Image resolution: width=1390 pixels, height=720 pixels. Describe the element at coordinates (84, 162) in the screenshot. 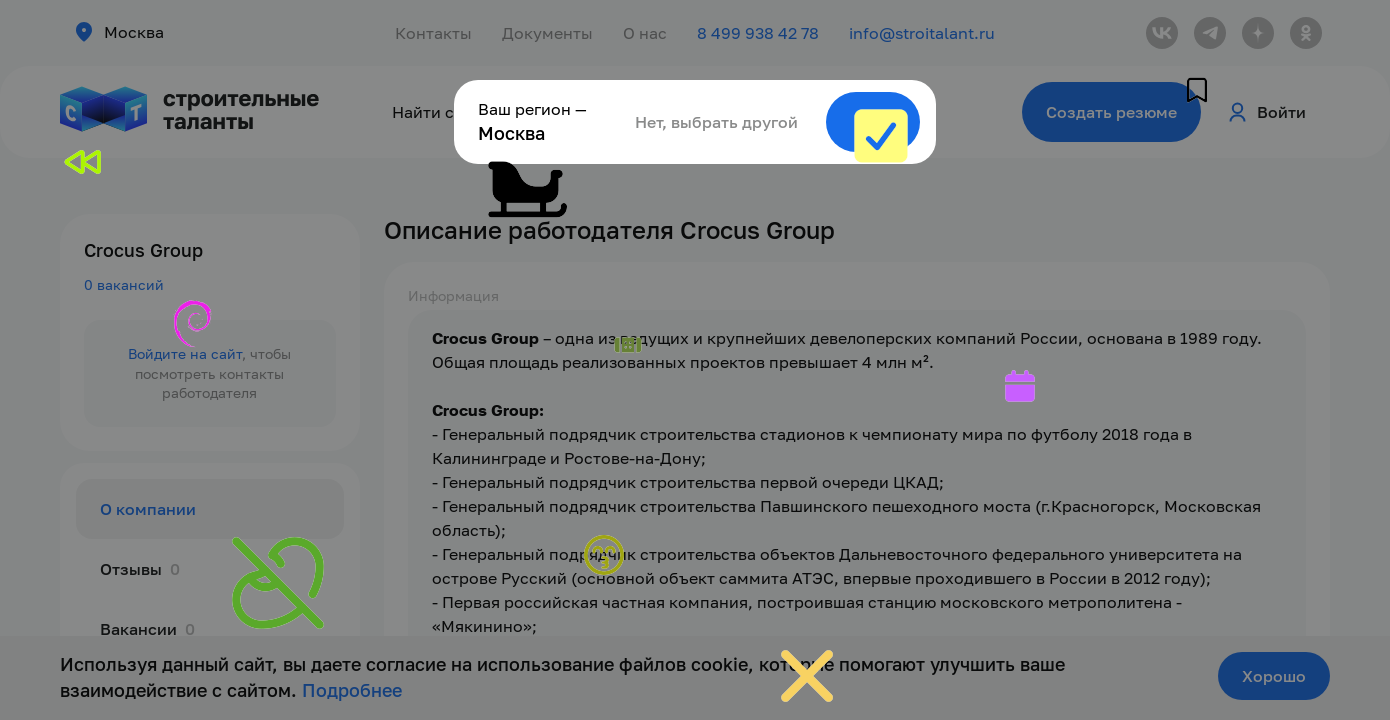

I see `rewind or skip backward in media playback` at that location.